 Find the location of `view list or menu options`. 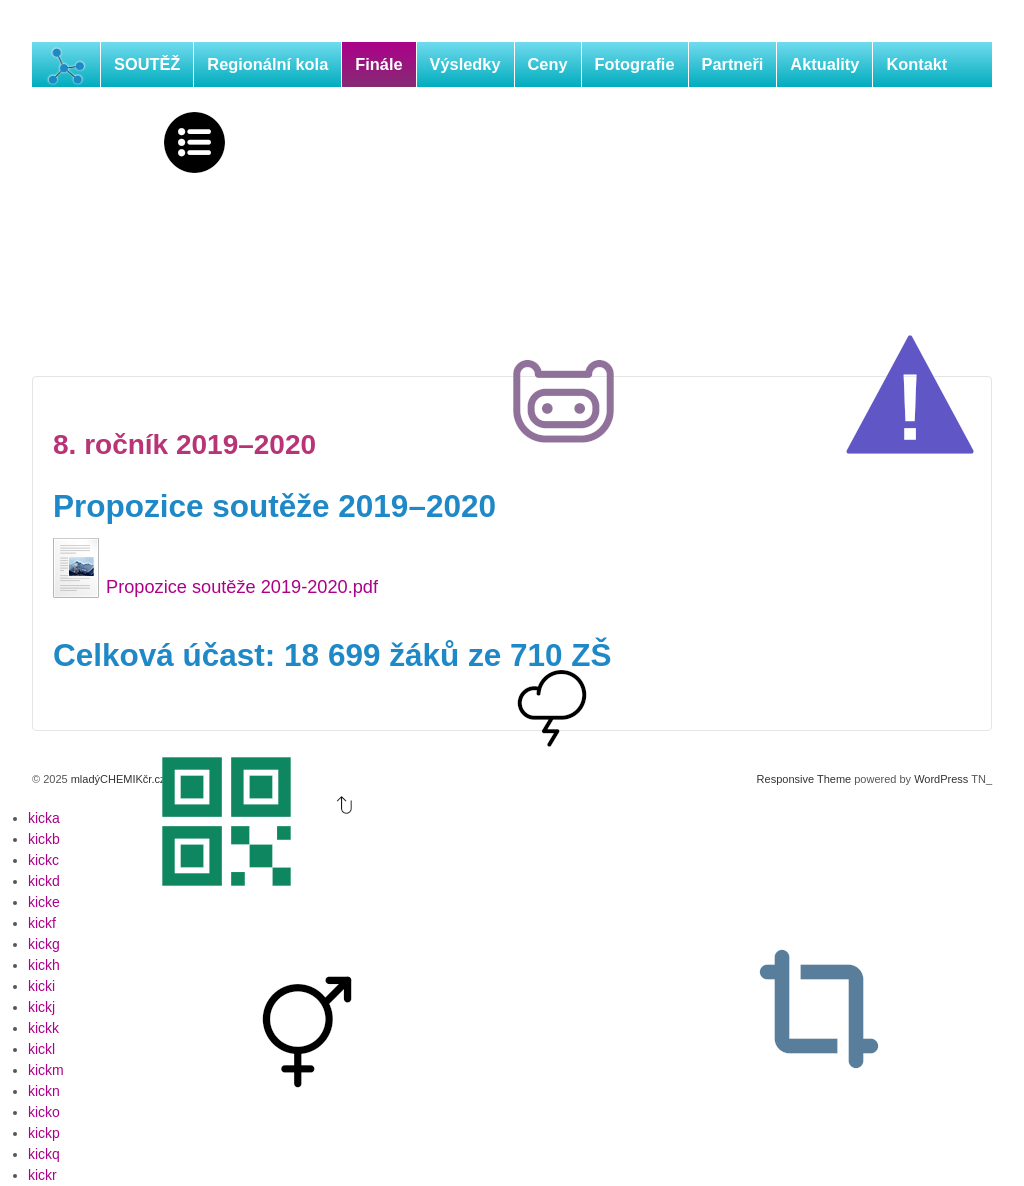

view list or menu options is located at coordinates (194, 142).